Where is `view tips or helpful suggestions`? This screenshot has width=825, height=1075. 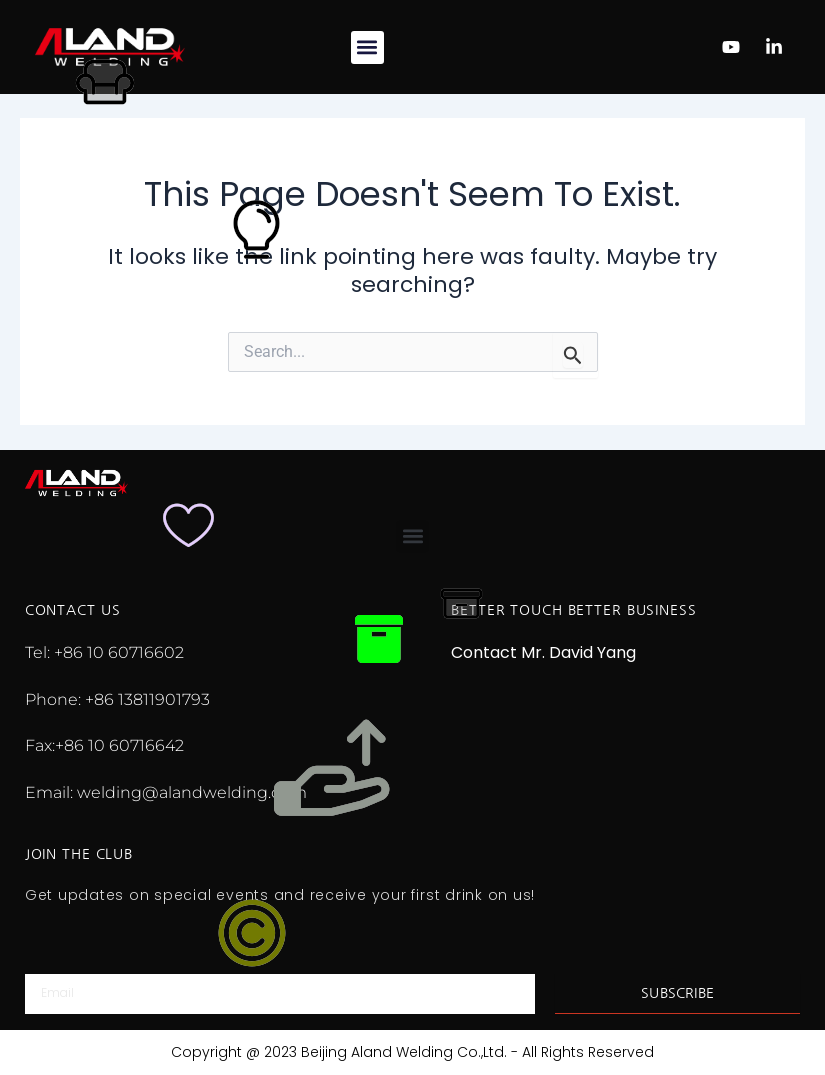
view tips or helpful suggestions is located at coordinates (256, 229).